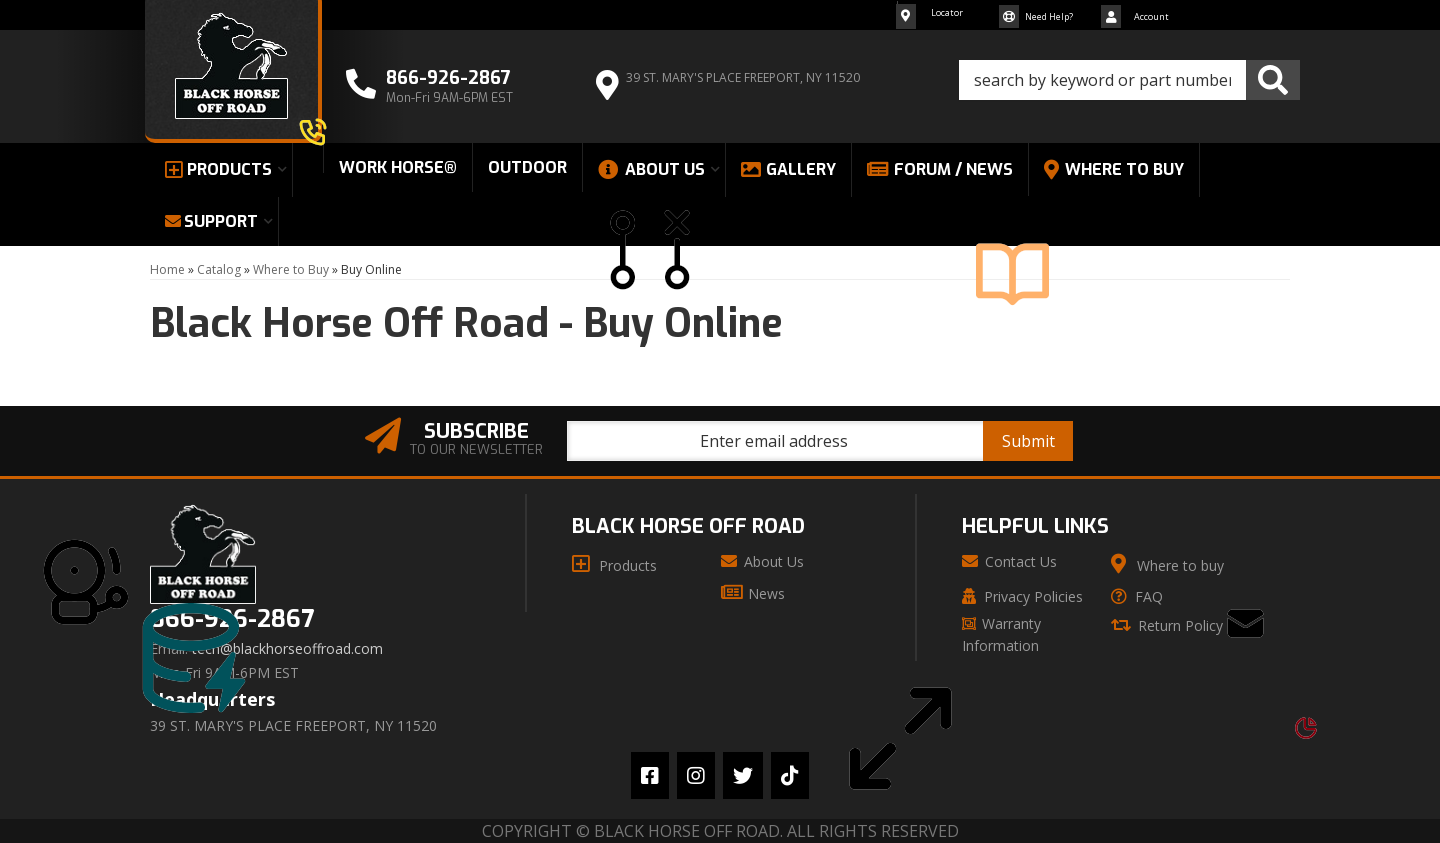  I want to click on maximize window to full screen, so click(900, 738).